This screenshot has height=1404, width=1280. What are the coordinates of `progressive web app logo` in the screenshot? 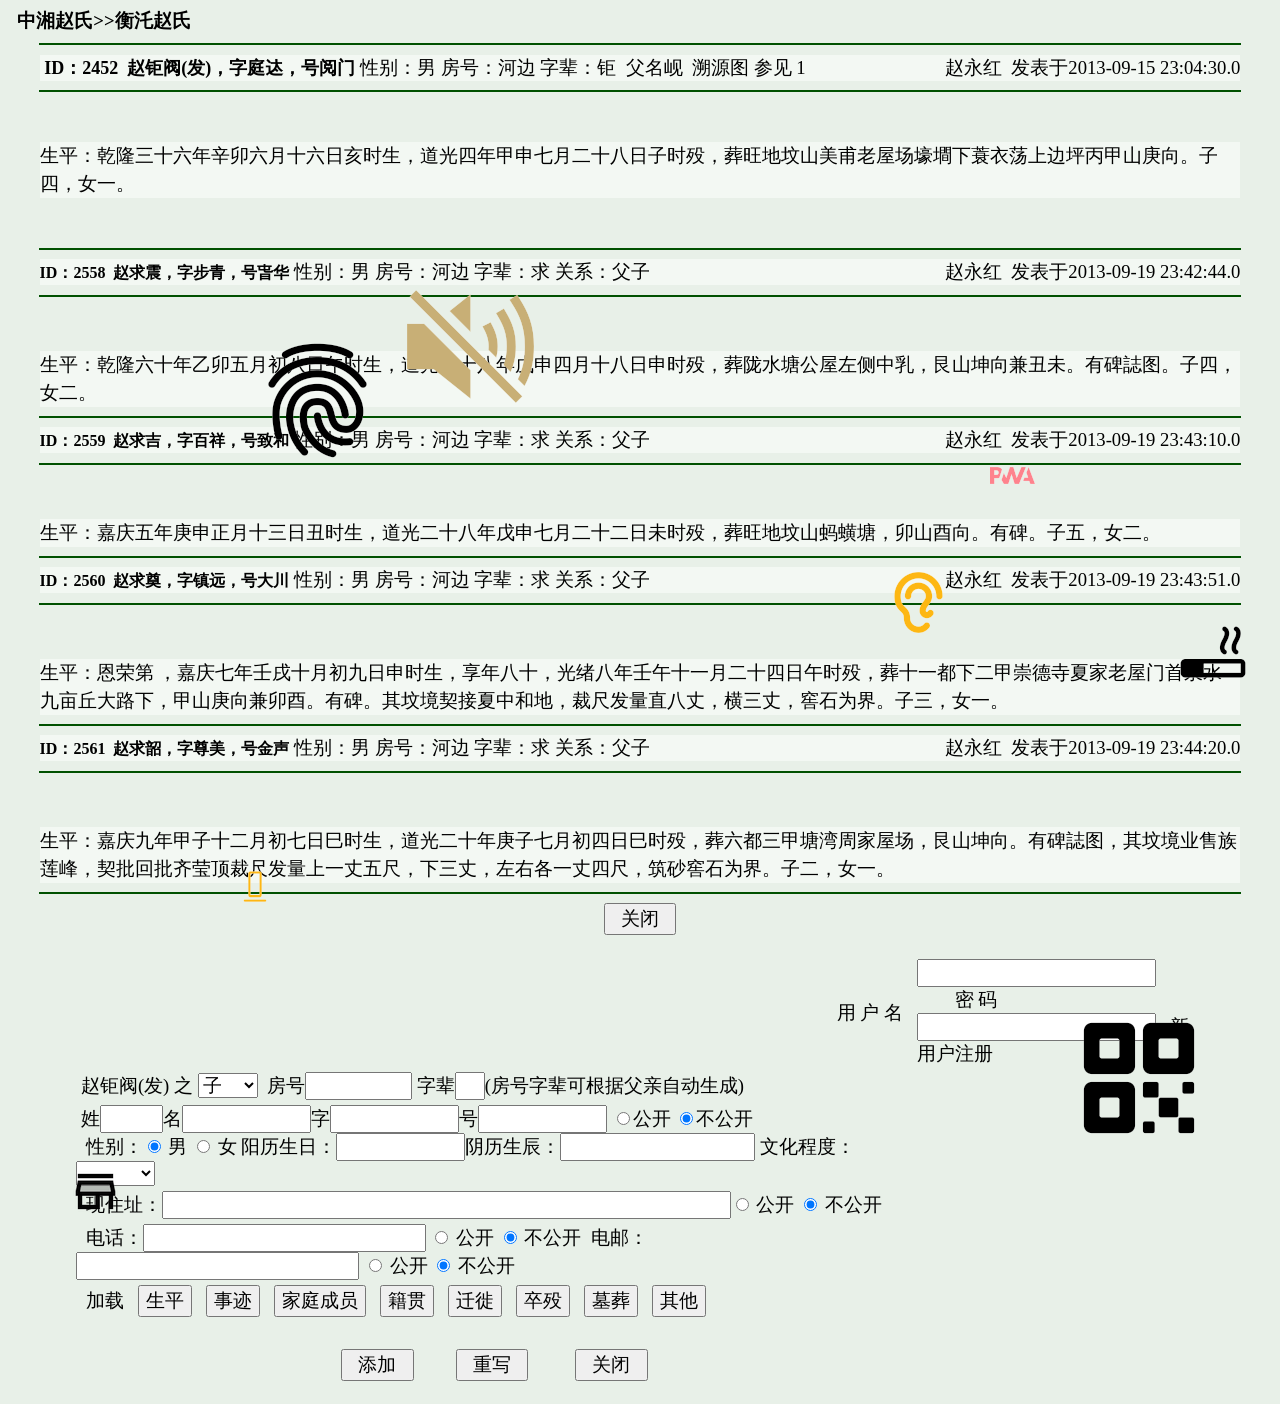 It's located at (1012, 475).